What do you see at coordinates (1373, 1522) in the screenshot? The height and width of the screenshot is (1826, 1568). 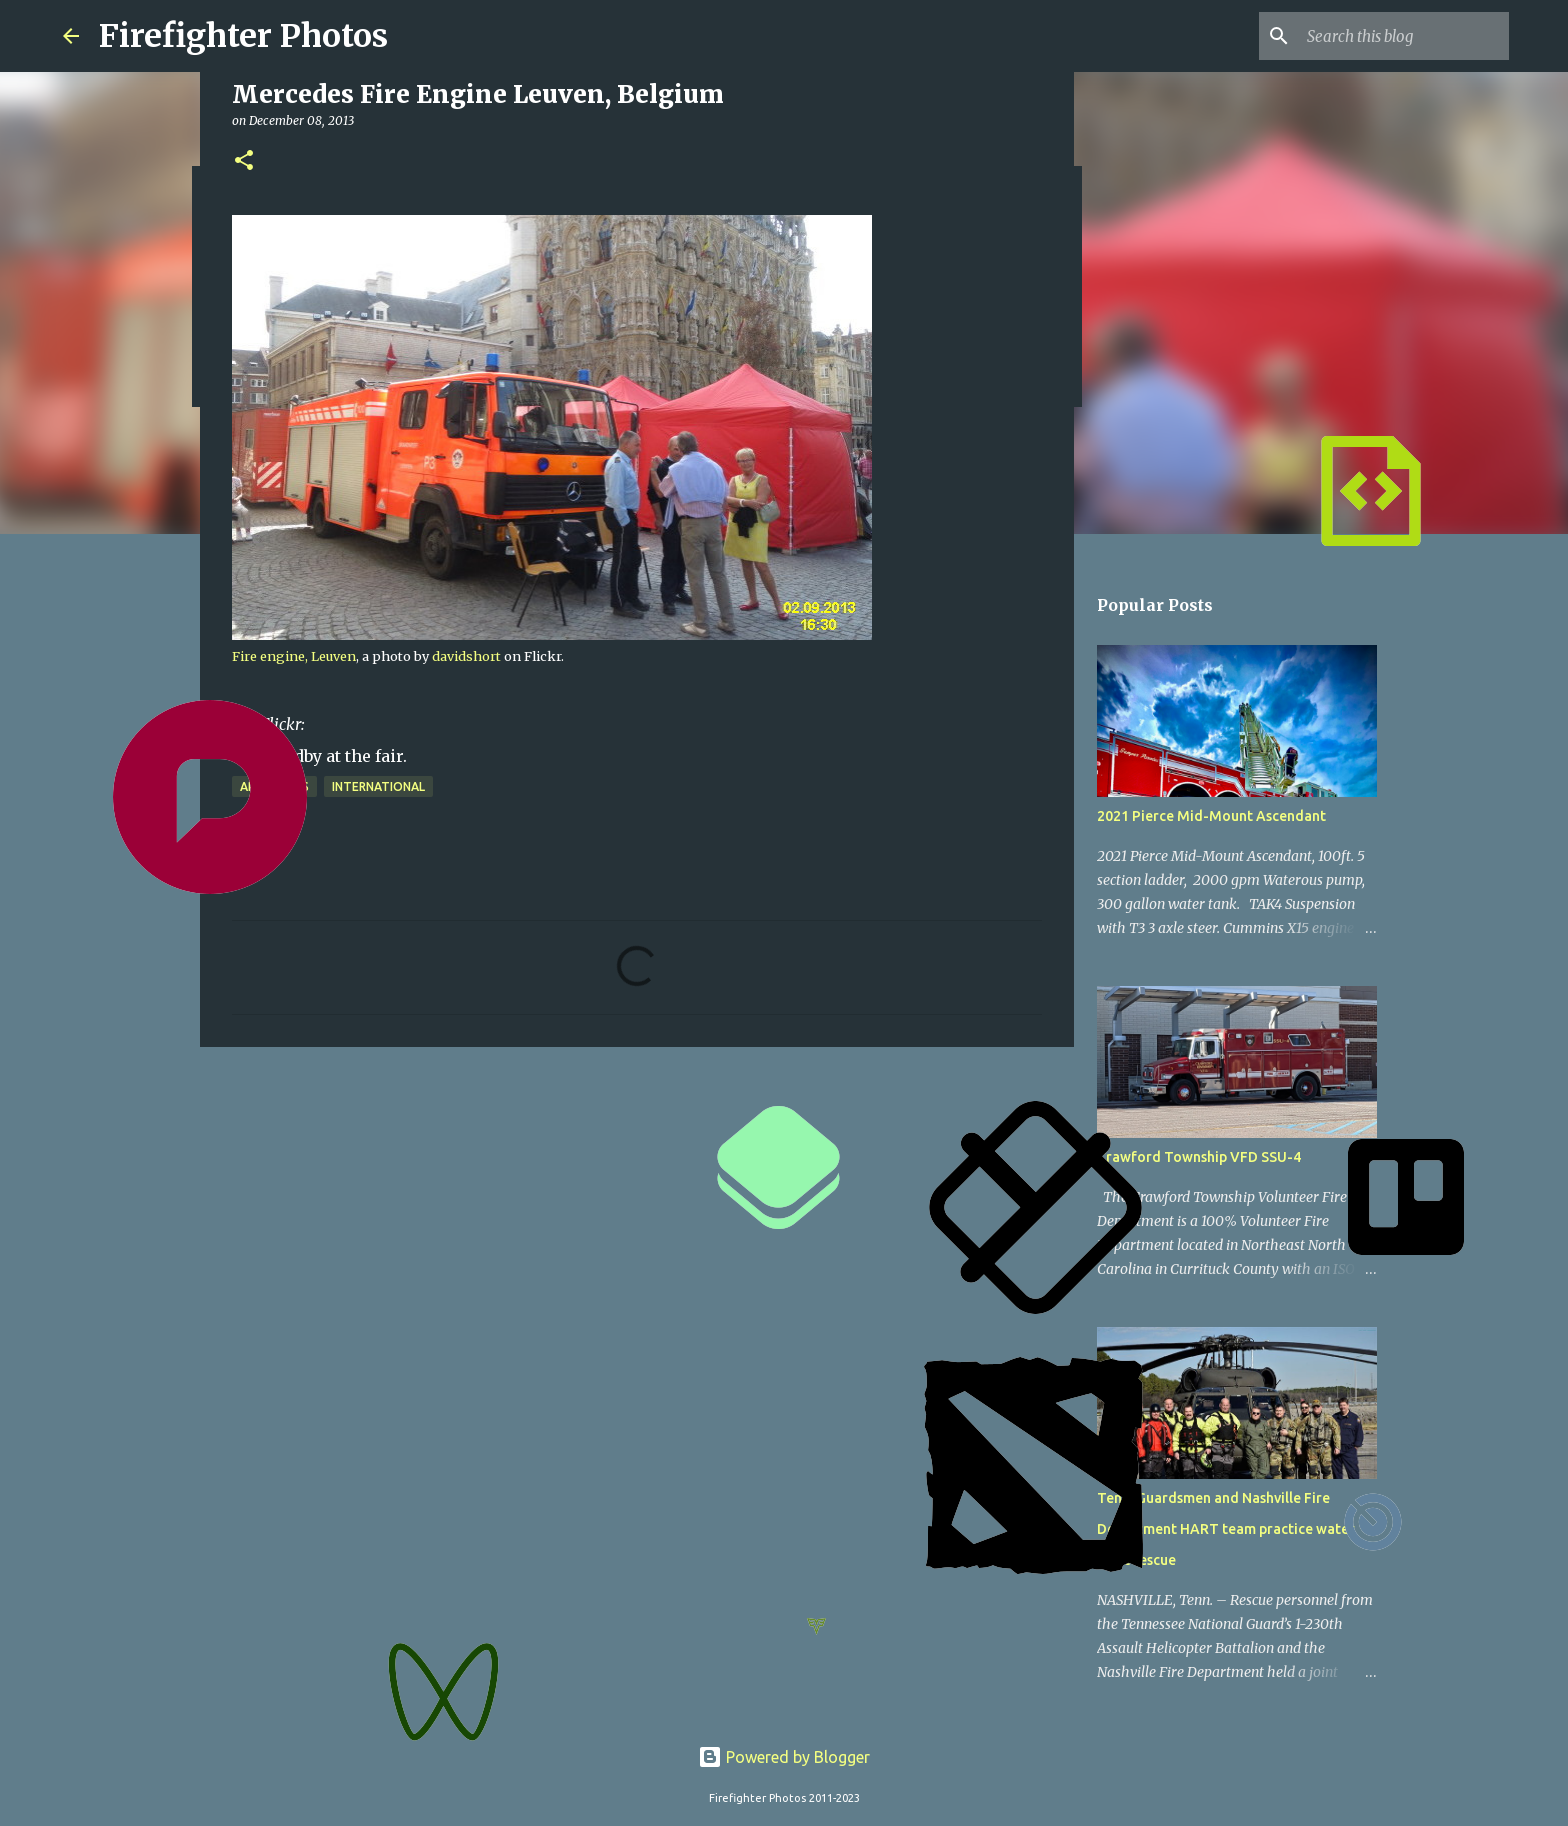 I see `scan a QR code or barcode` at bounding box center [1373, 1522].